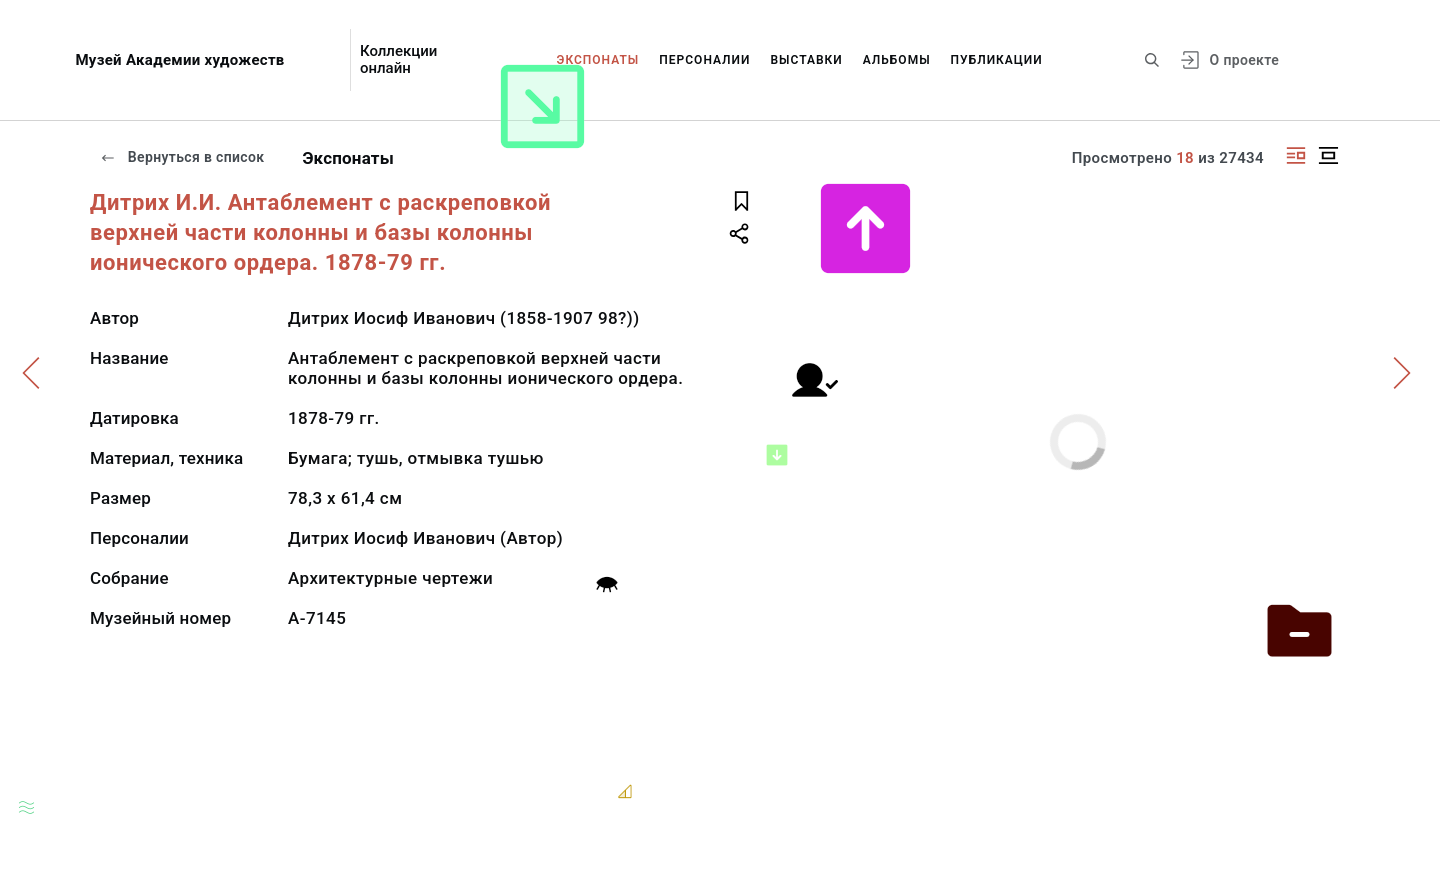  What do you see at coordinates (777, 455) in the screenshot?
I see `download file or content` at bounding box center [777, 455].